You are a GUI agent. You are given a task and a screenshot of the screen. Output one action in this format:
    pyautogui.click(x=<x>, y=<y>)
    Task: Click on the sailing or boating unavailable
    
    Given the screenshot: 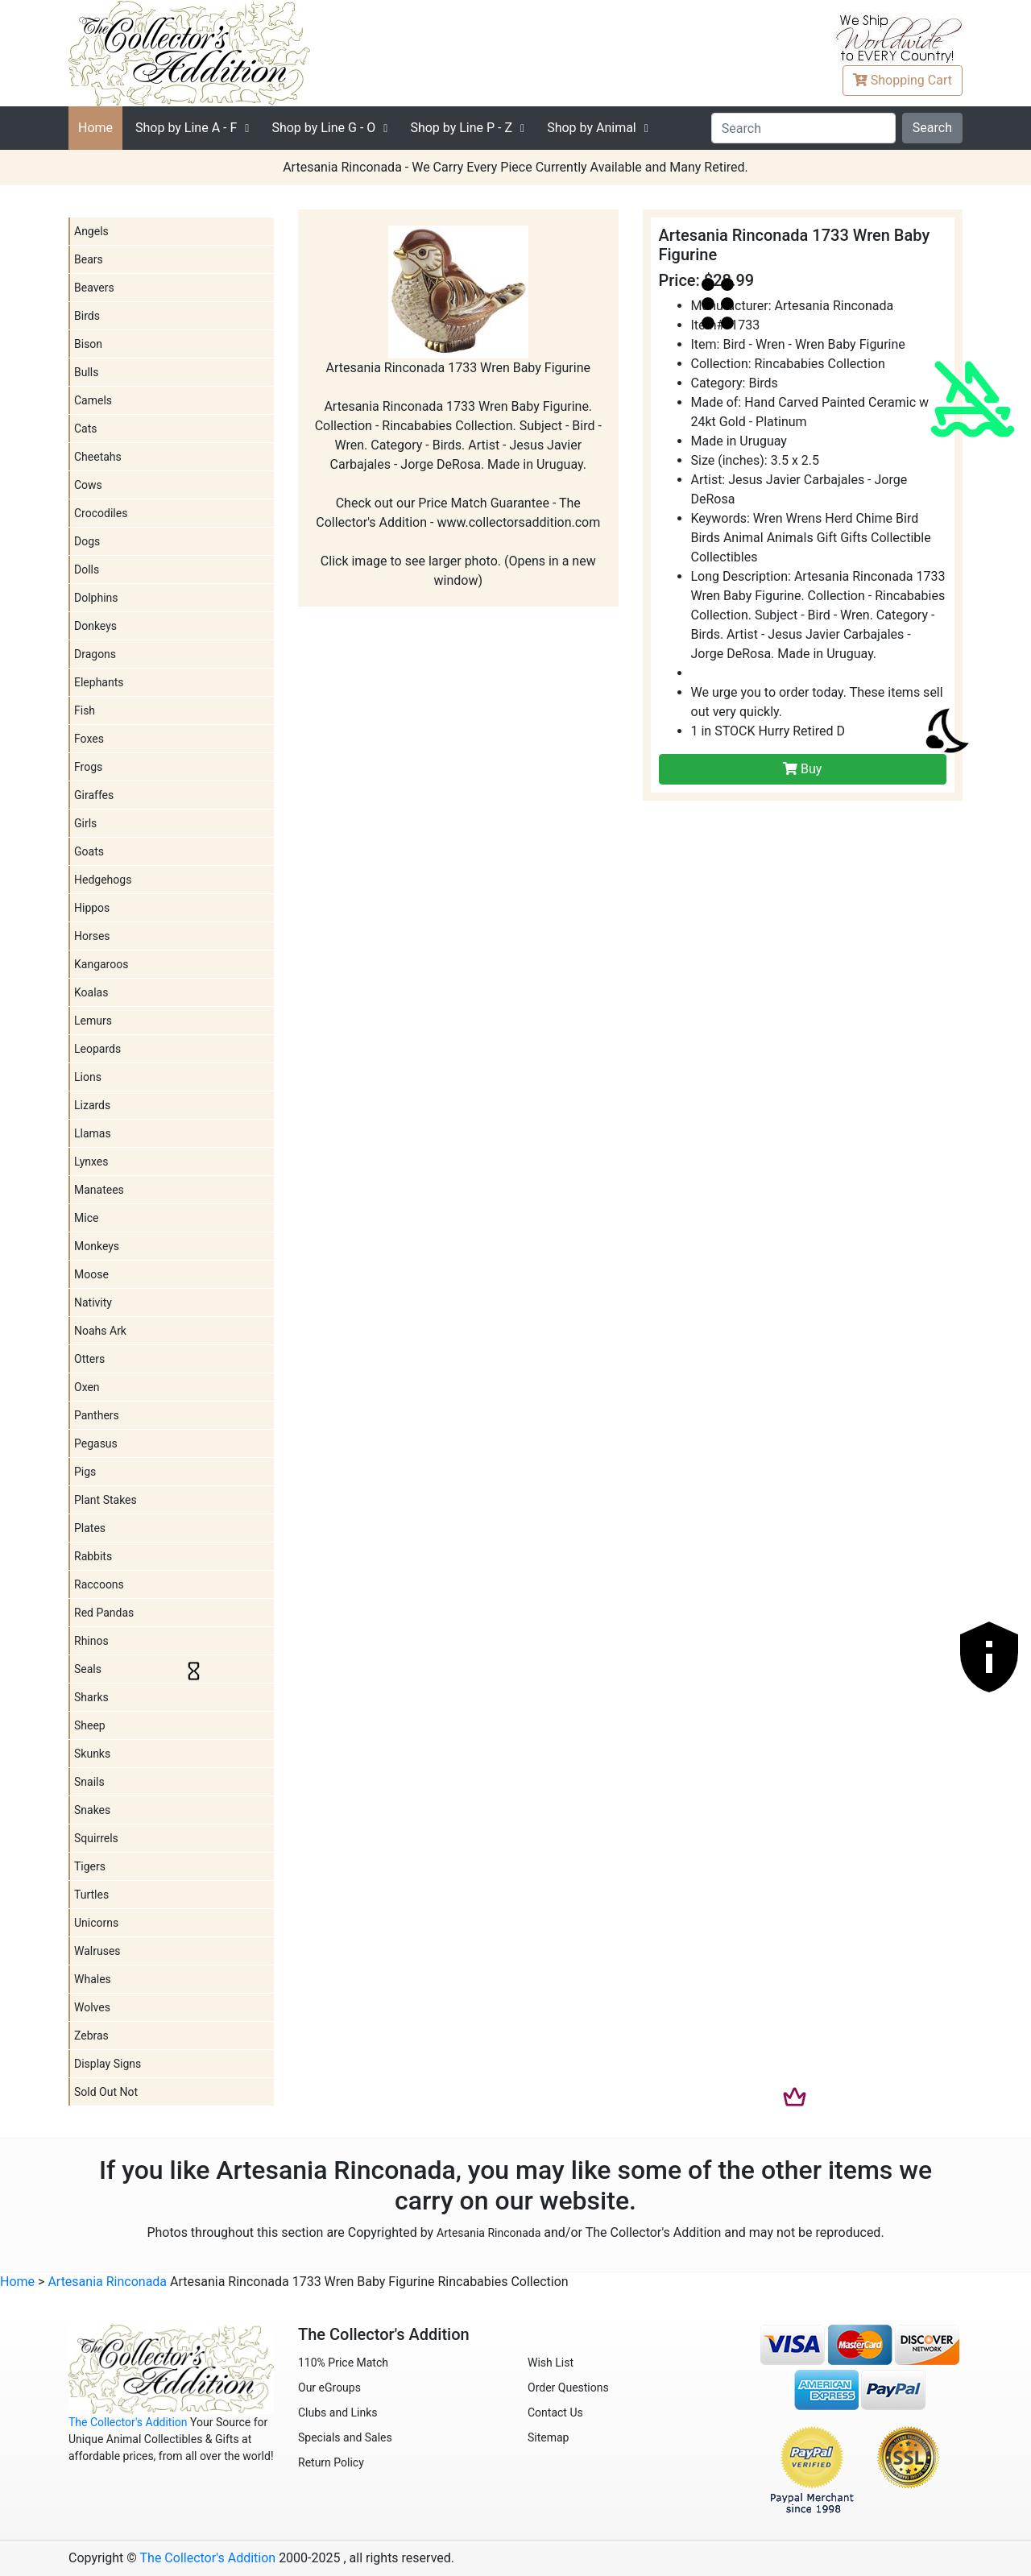 What is the action you would take?
    pyautogui.click(x=972, y=399)
    